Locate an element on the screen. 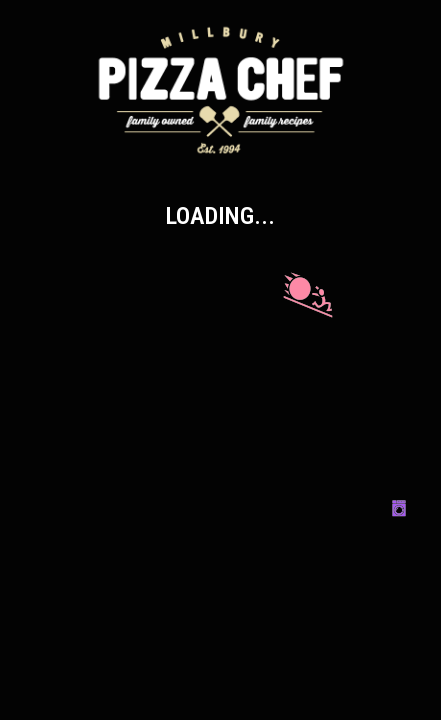 Image resolution: width=441 pixels, height=720 pixels. play boulder dash or similar arcade game is located at coordinates (308, 295).